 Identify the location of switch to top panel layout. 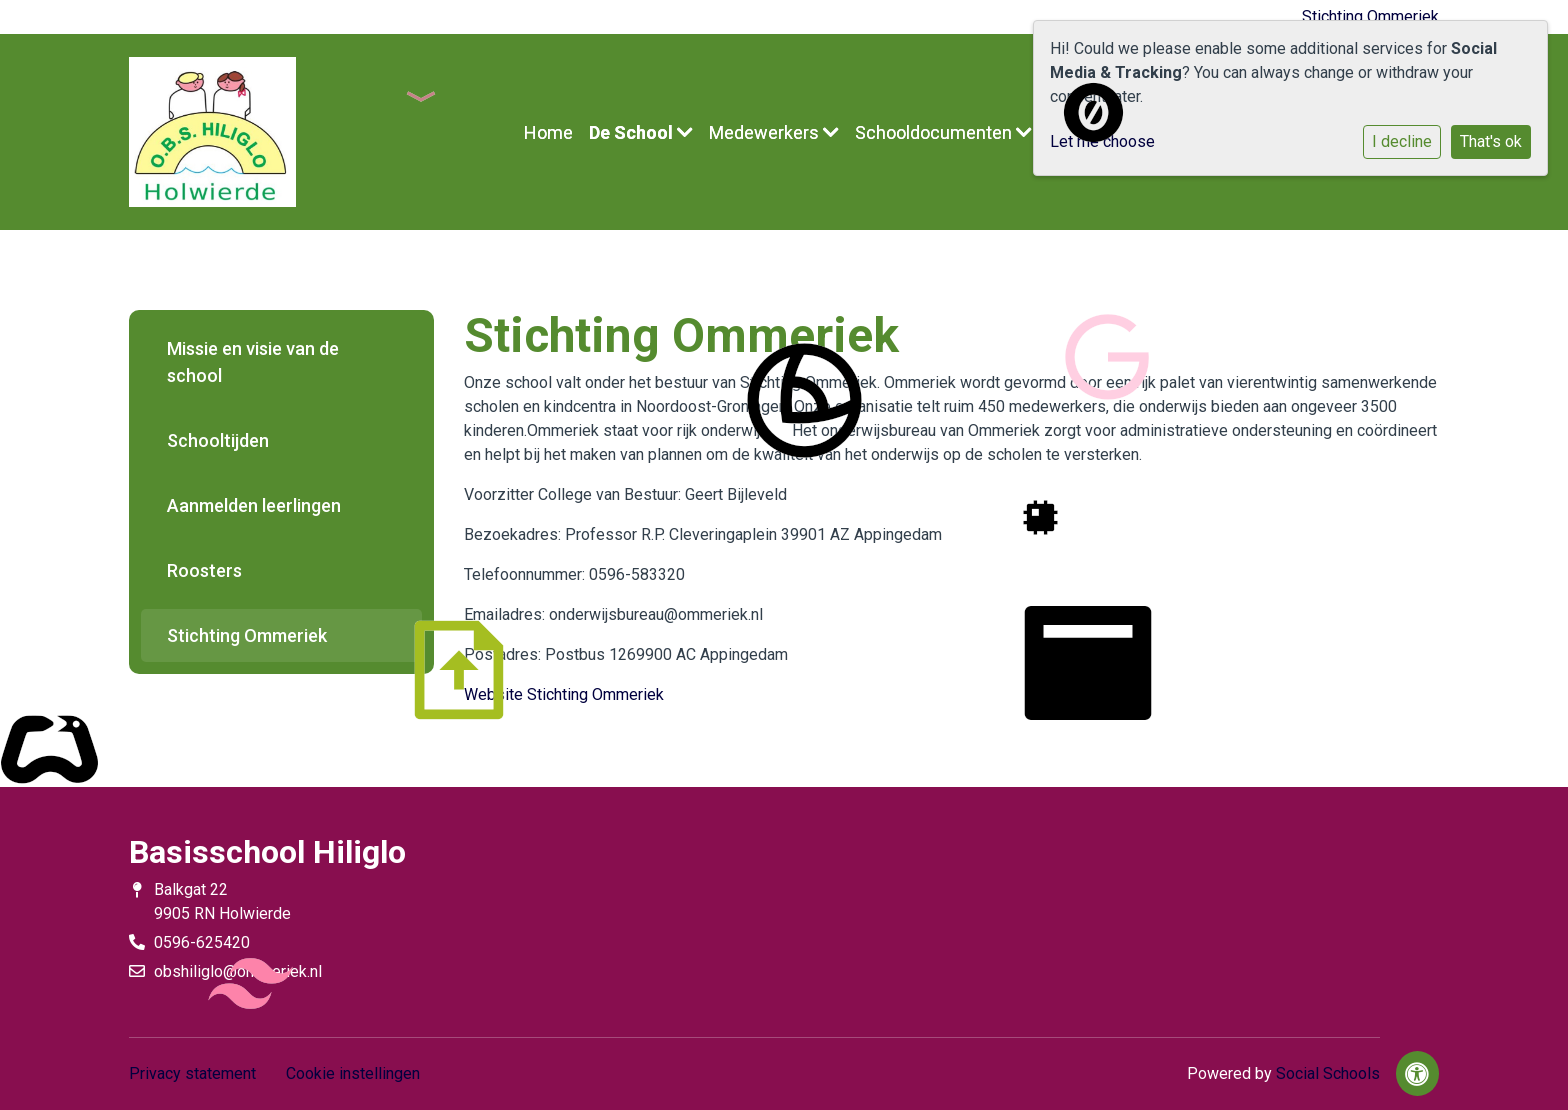
(1088, 663).